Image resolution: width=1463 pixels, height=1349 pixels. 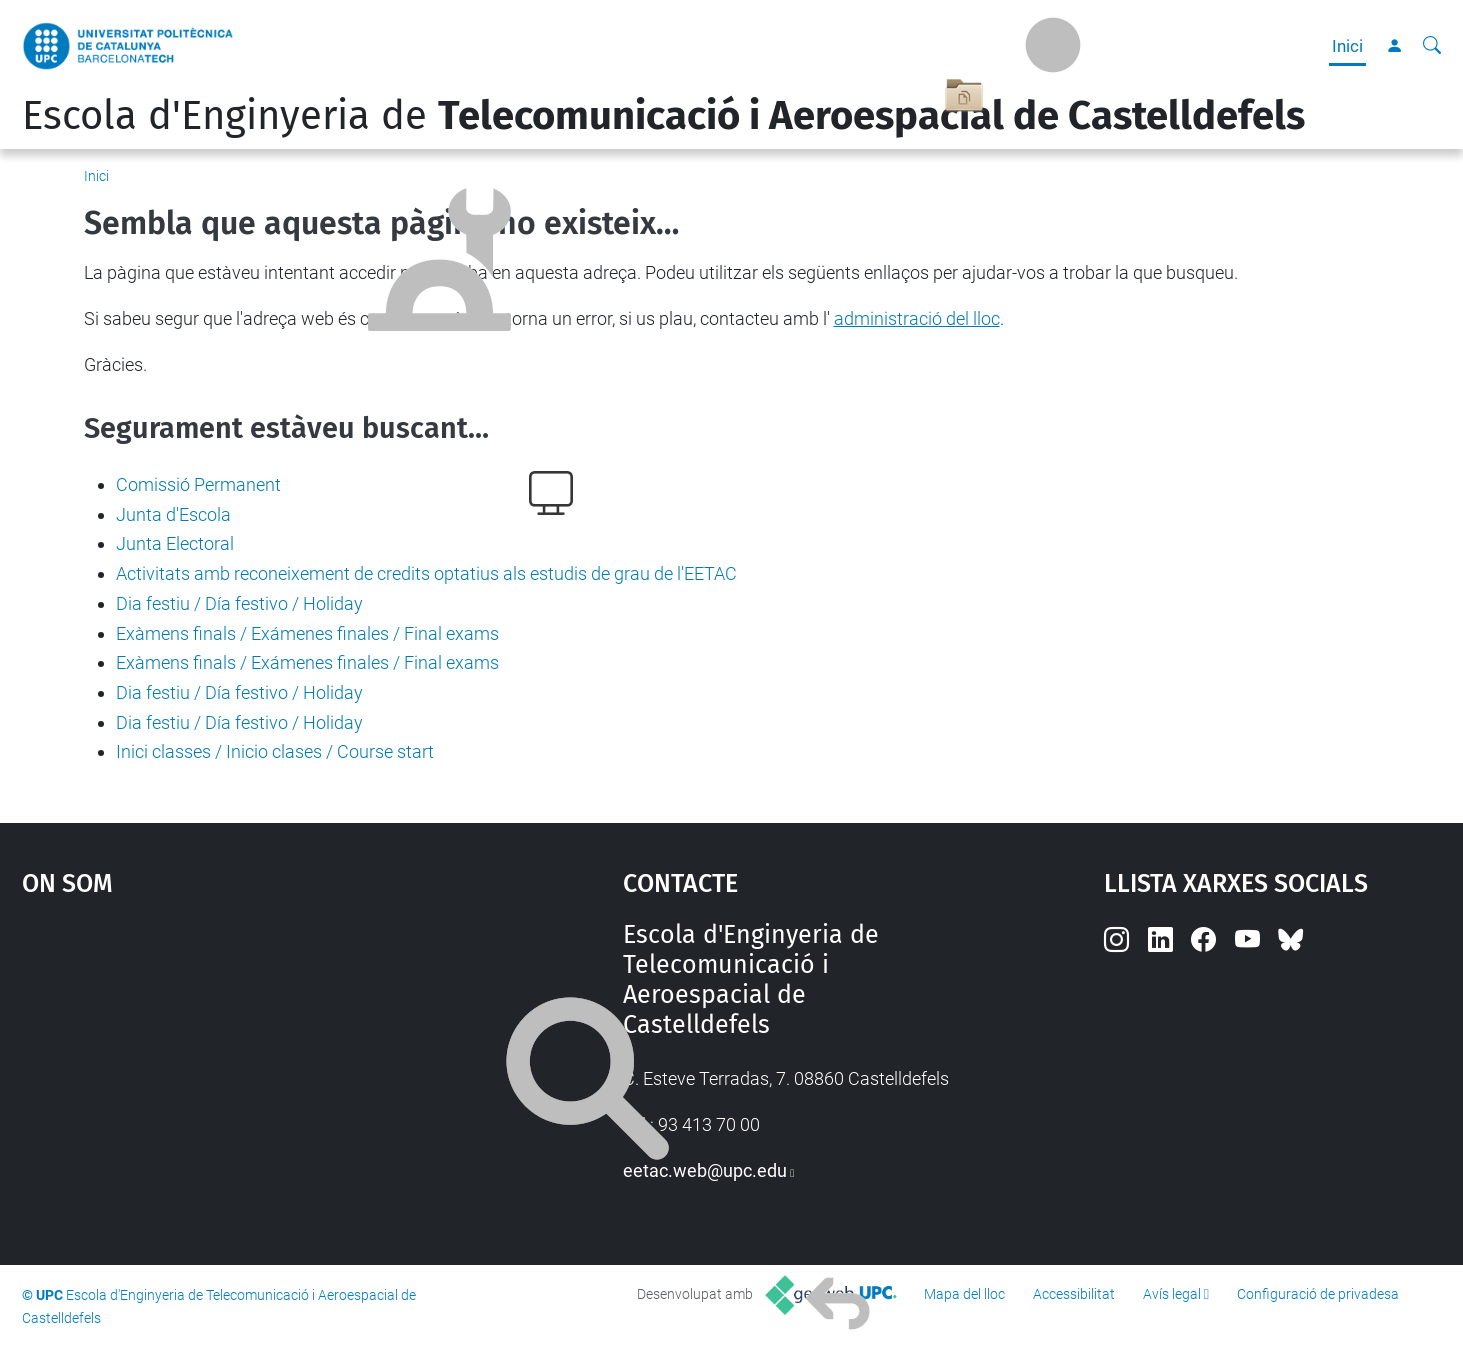 I want to click on display or monitor settings, so click(x=551, y=493).